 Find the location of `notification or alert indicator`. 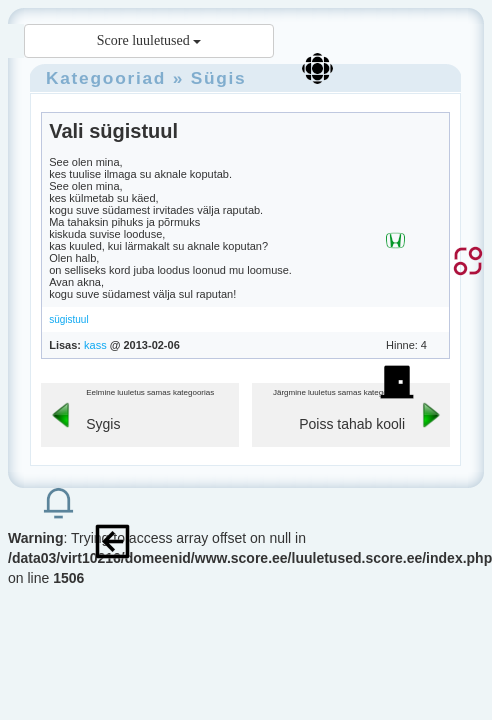

notification or alert indicator is located at coordinates (58, 502).